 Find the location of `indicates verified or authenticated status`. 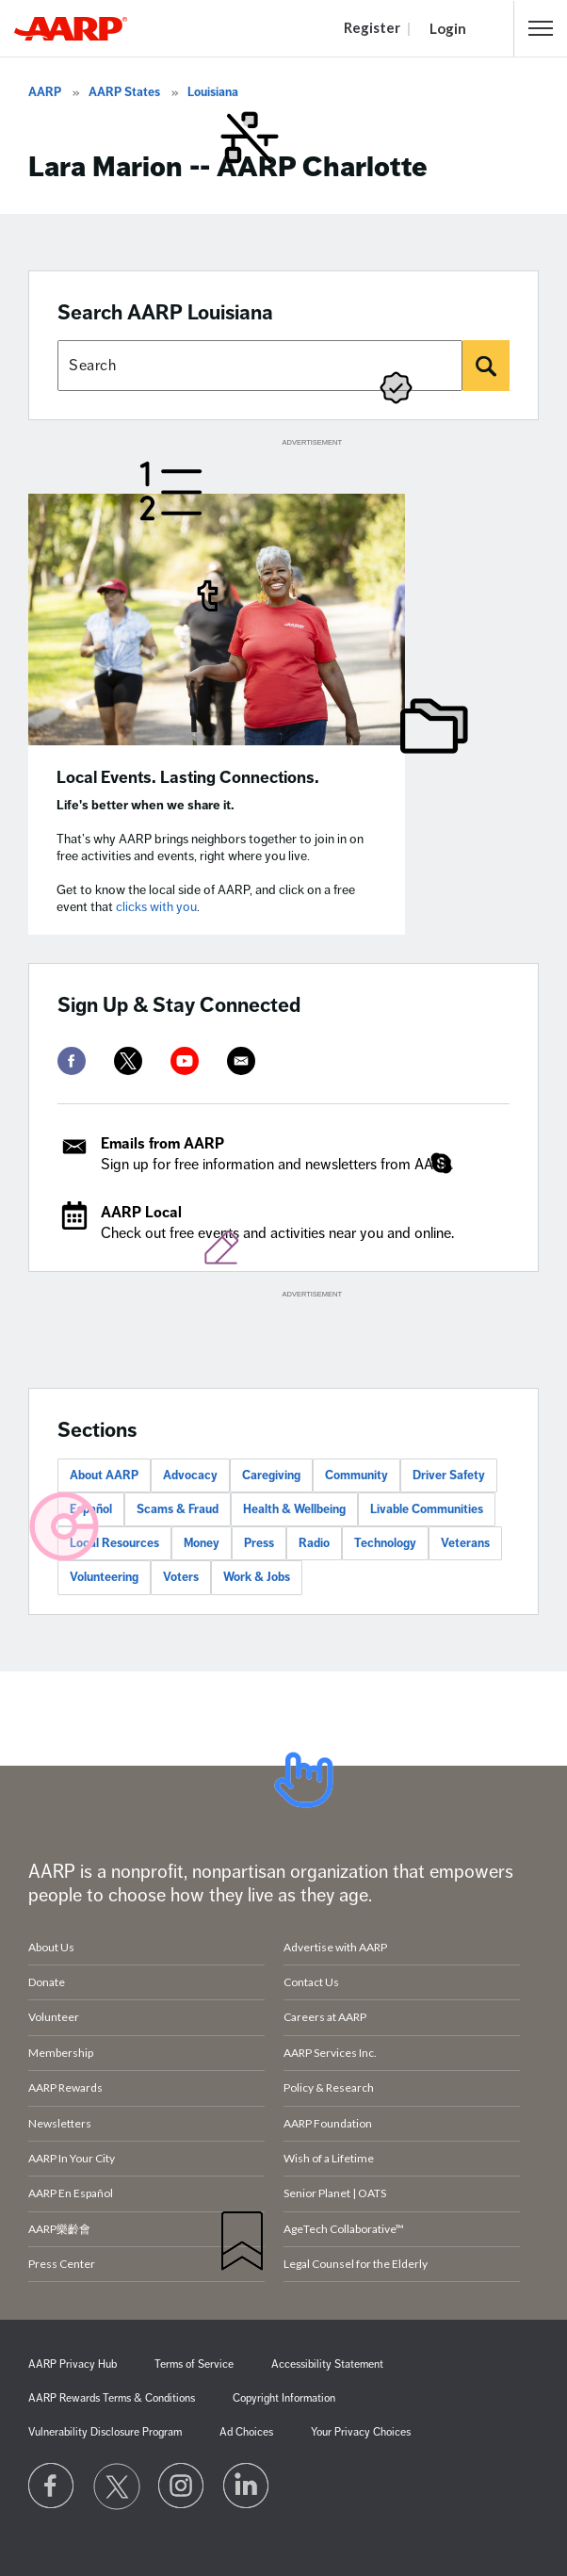

indicates verified or authenticated status is located at coordinates (396, 387).